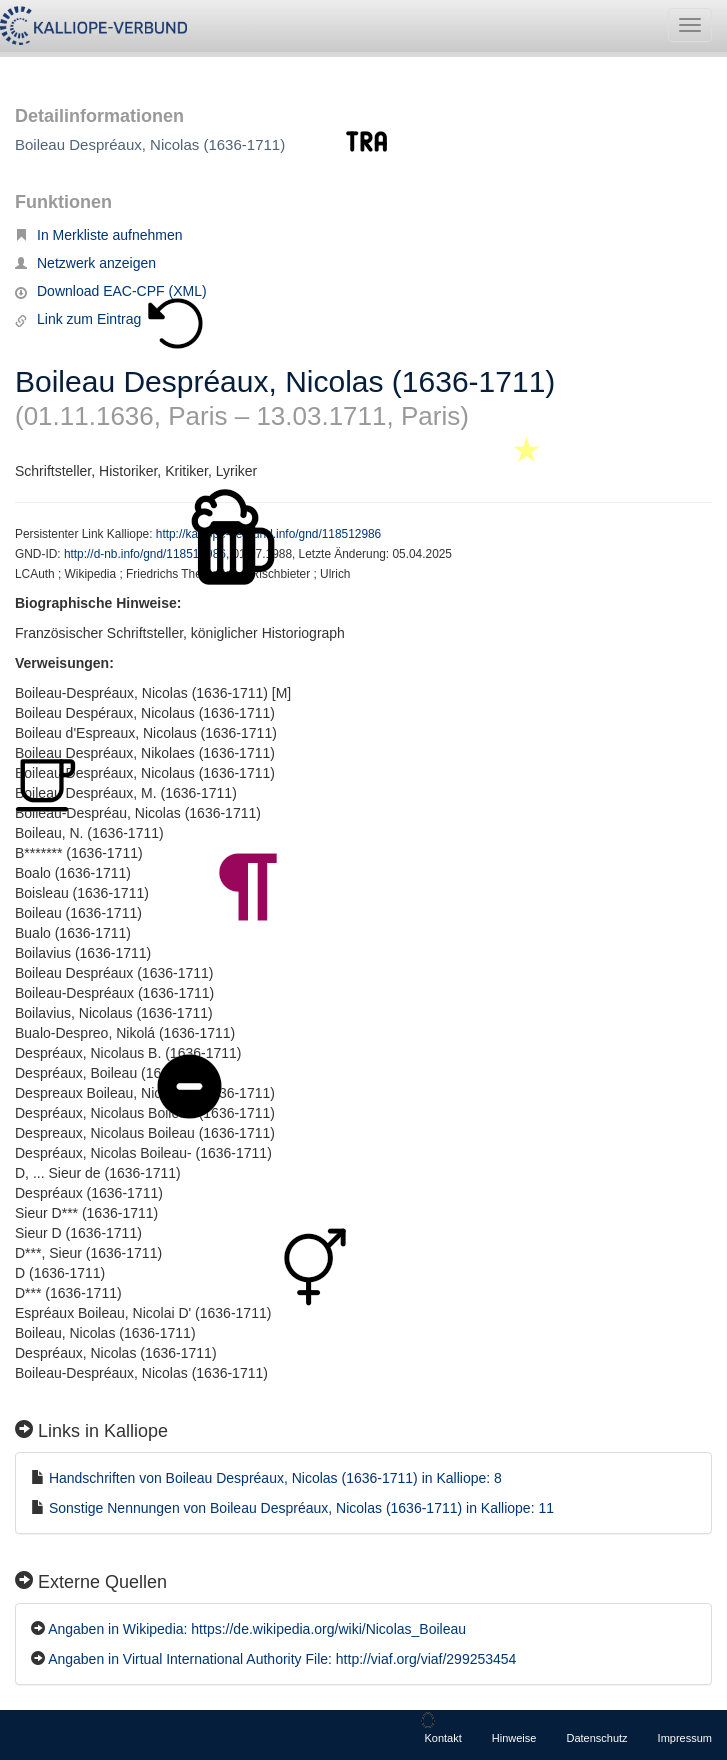  I want to click on perform an HTTP TRACE request, so click(366, 141).